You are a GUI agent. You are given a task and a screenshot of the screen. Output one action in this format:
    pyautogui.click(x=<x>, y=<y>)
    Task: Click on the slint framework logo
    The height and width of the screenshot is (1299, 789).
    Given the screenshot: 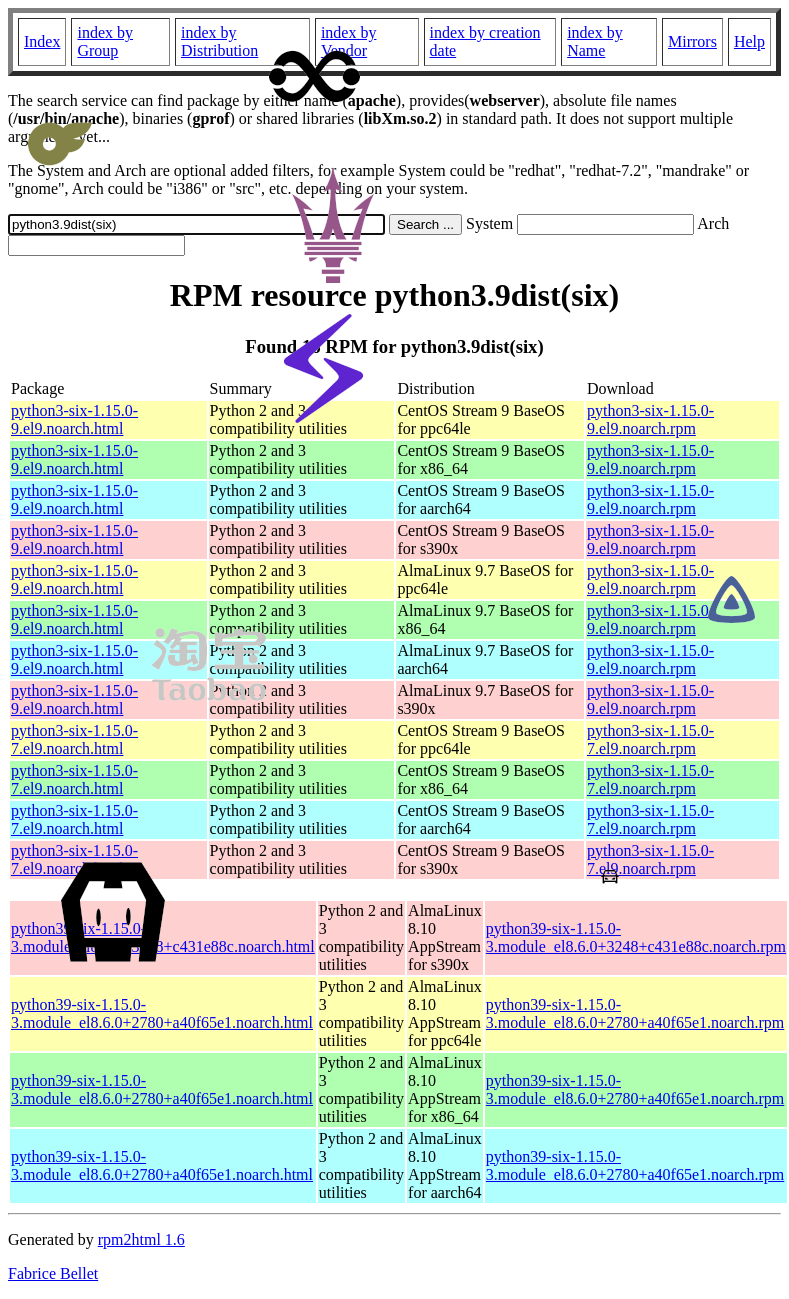 What is the action you would take?
    pyautogui.click(x=323, y=368)
    